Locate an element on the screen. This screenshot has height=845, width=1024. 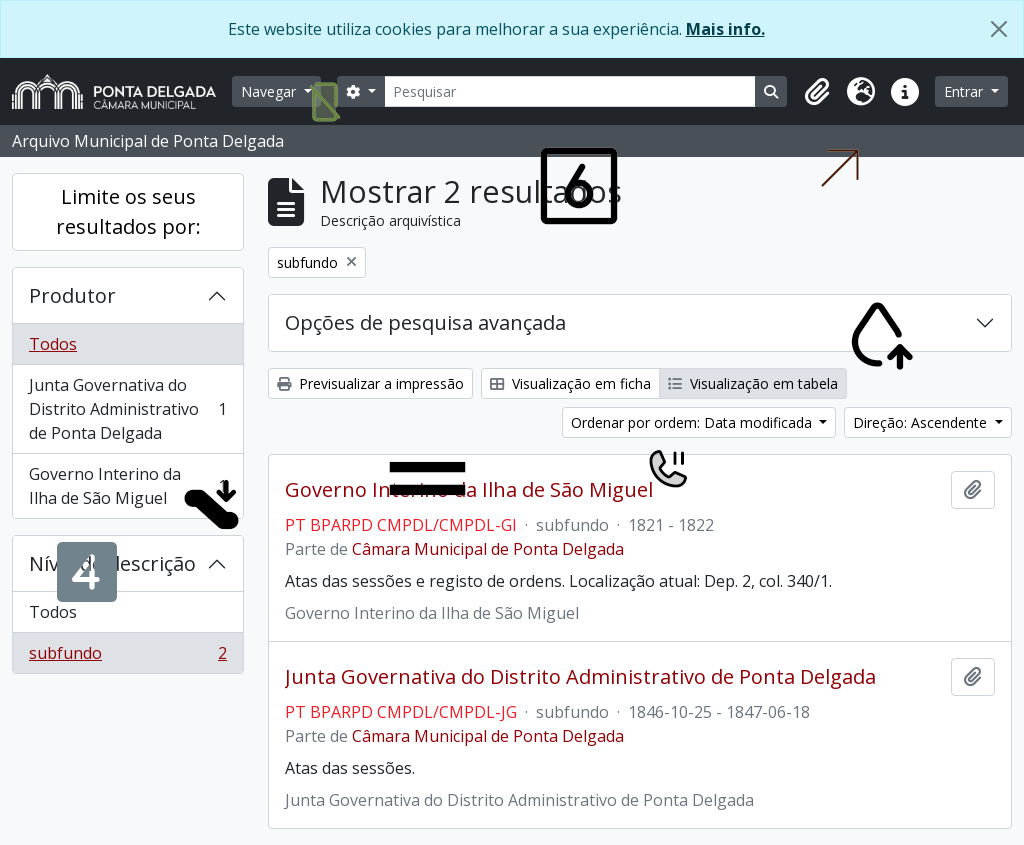
select or navigate to item number four is located at coordinates (87, 572).